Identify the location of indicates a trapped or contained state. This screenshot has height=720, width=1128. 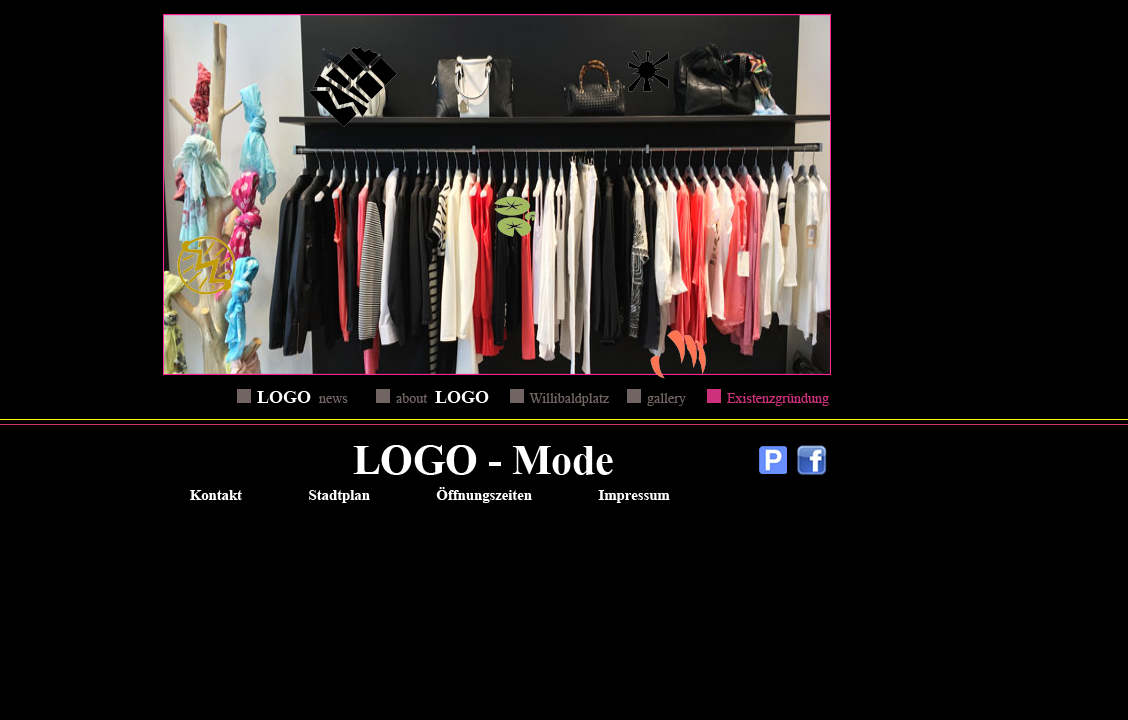
(206, 265).